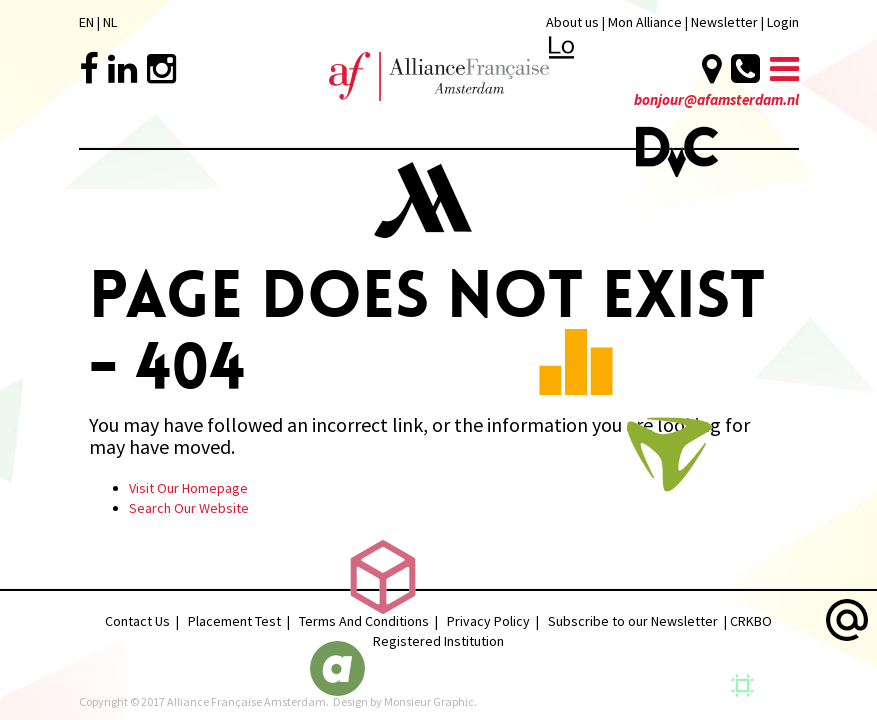 This screenshot has width=877, height=720. Describe the element at coordinates (561, 47) in the screenshot. I see `lodash javascript library logo` at that location.